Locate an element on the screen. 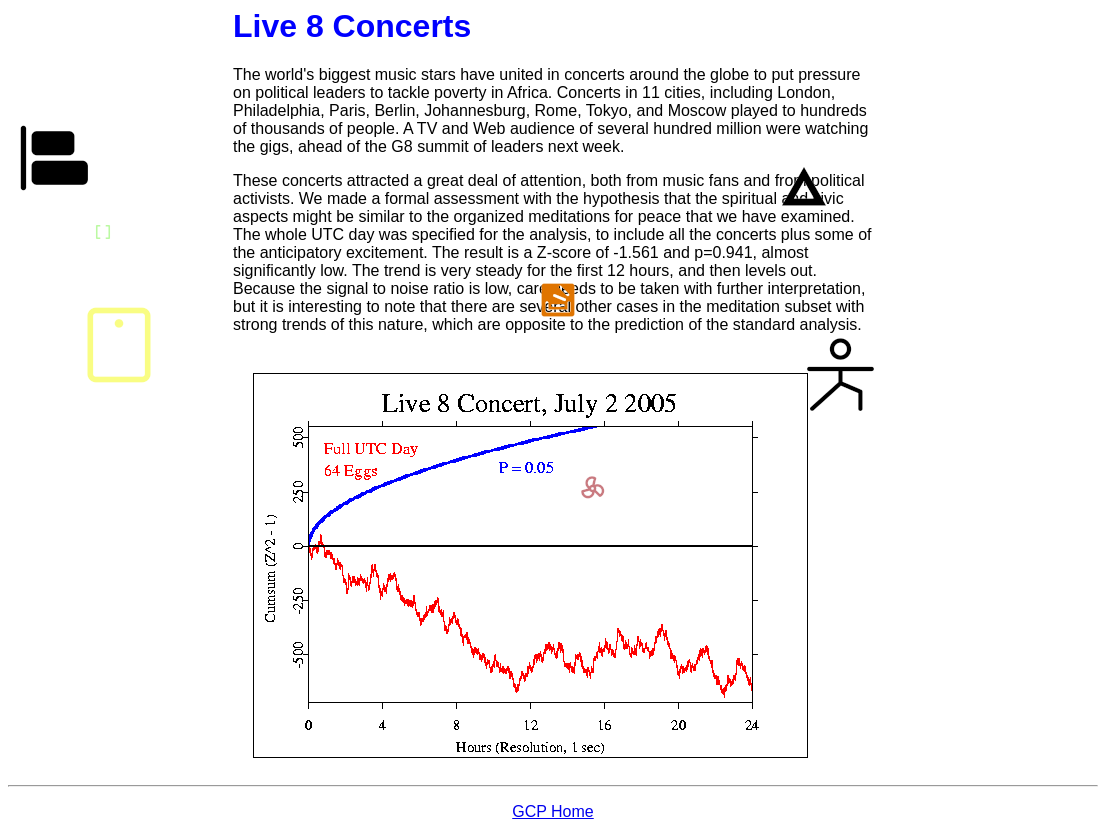 The height and width of the screenshot is (837, 1106). insert code or code block is located at coordinates (103, 232).